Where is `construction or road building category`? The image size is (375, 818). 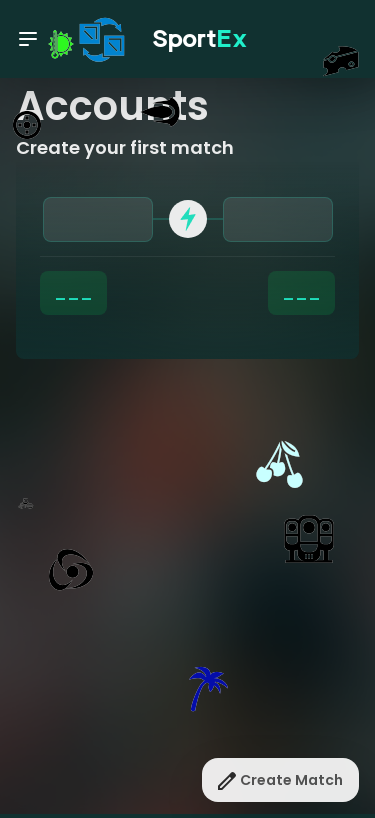 construction or road building category is located at coordinates (26, 503).